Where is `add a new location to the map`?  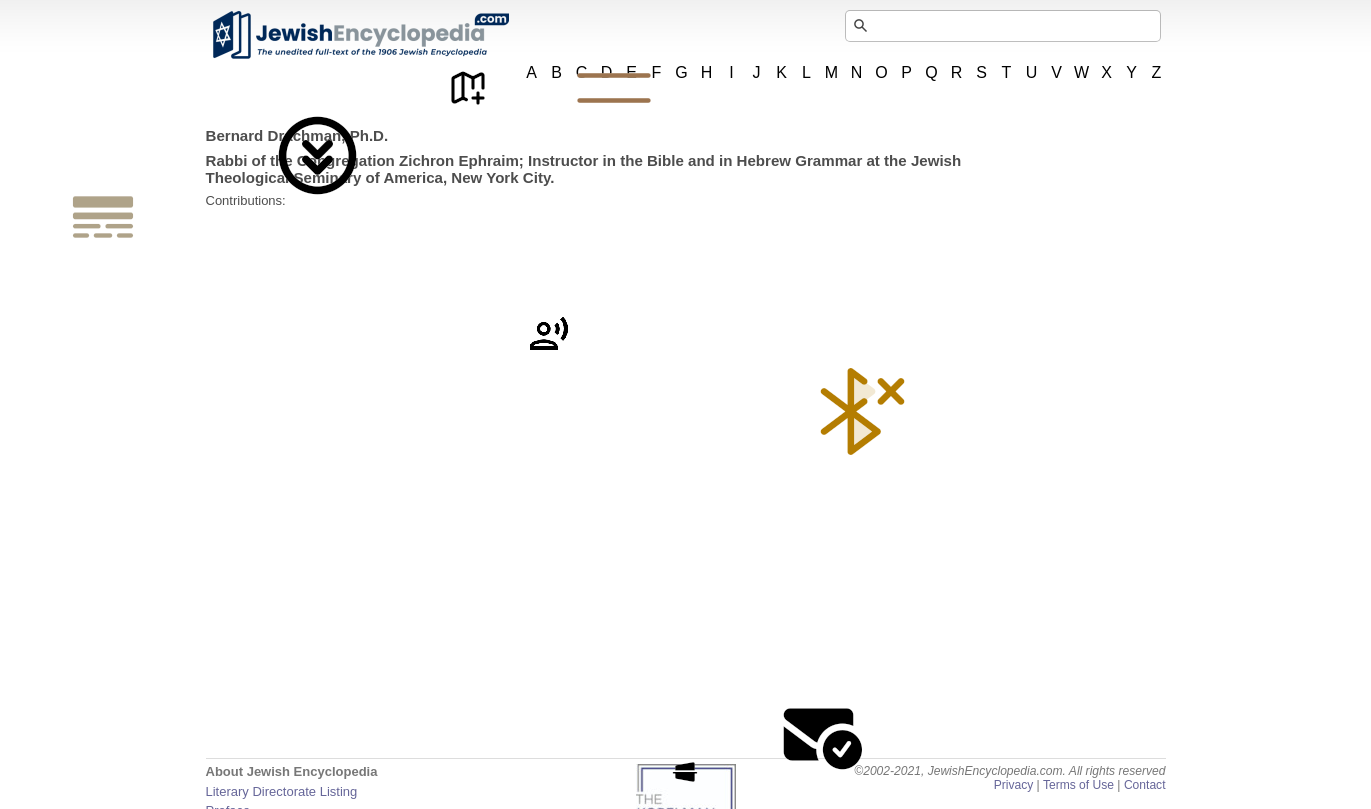
add a new location to the map is located at coordinates (468, 88).